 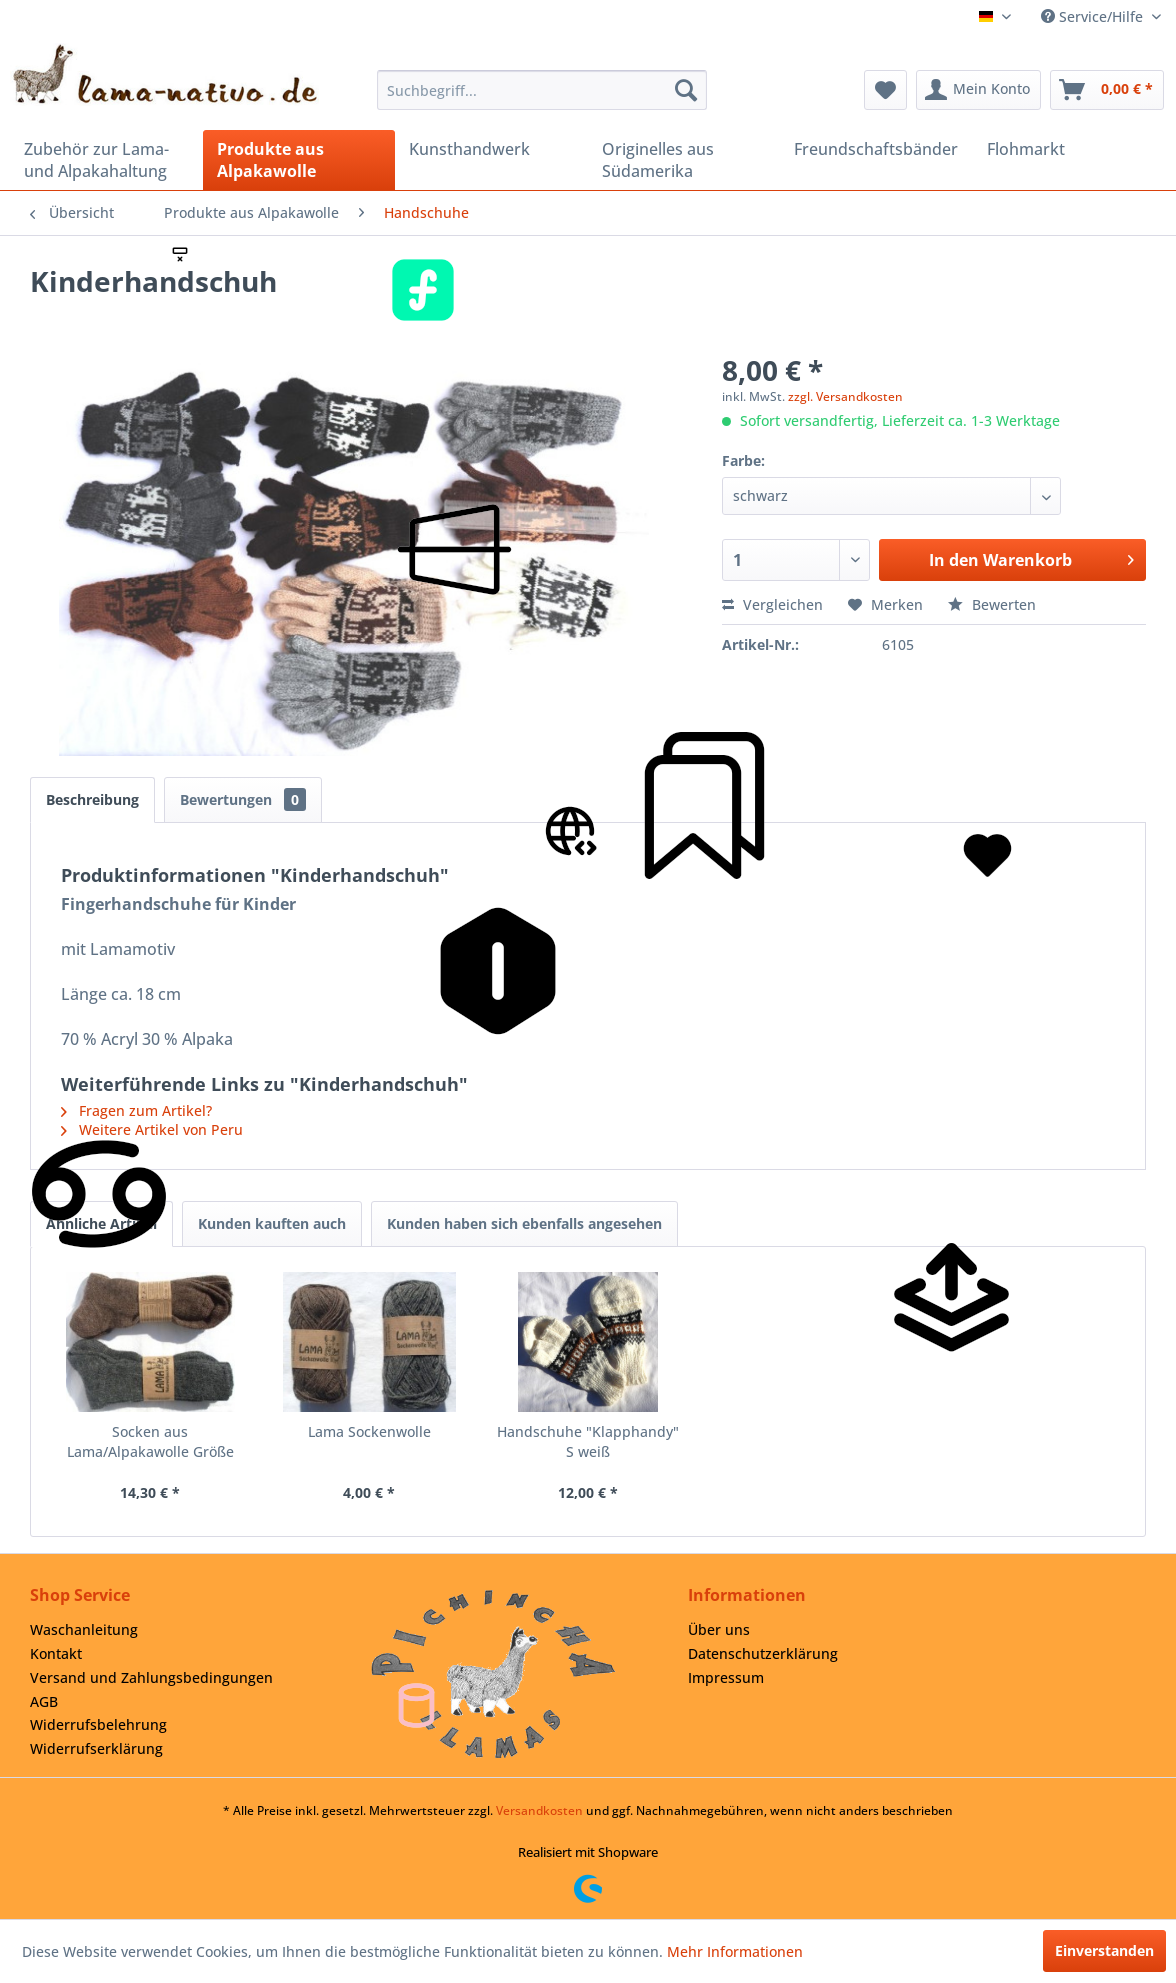 I want to click on add to favorites, so click(x=987, y=855).